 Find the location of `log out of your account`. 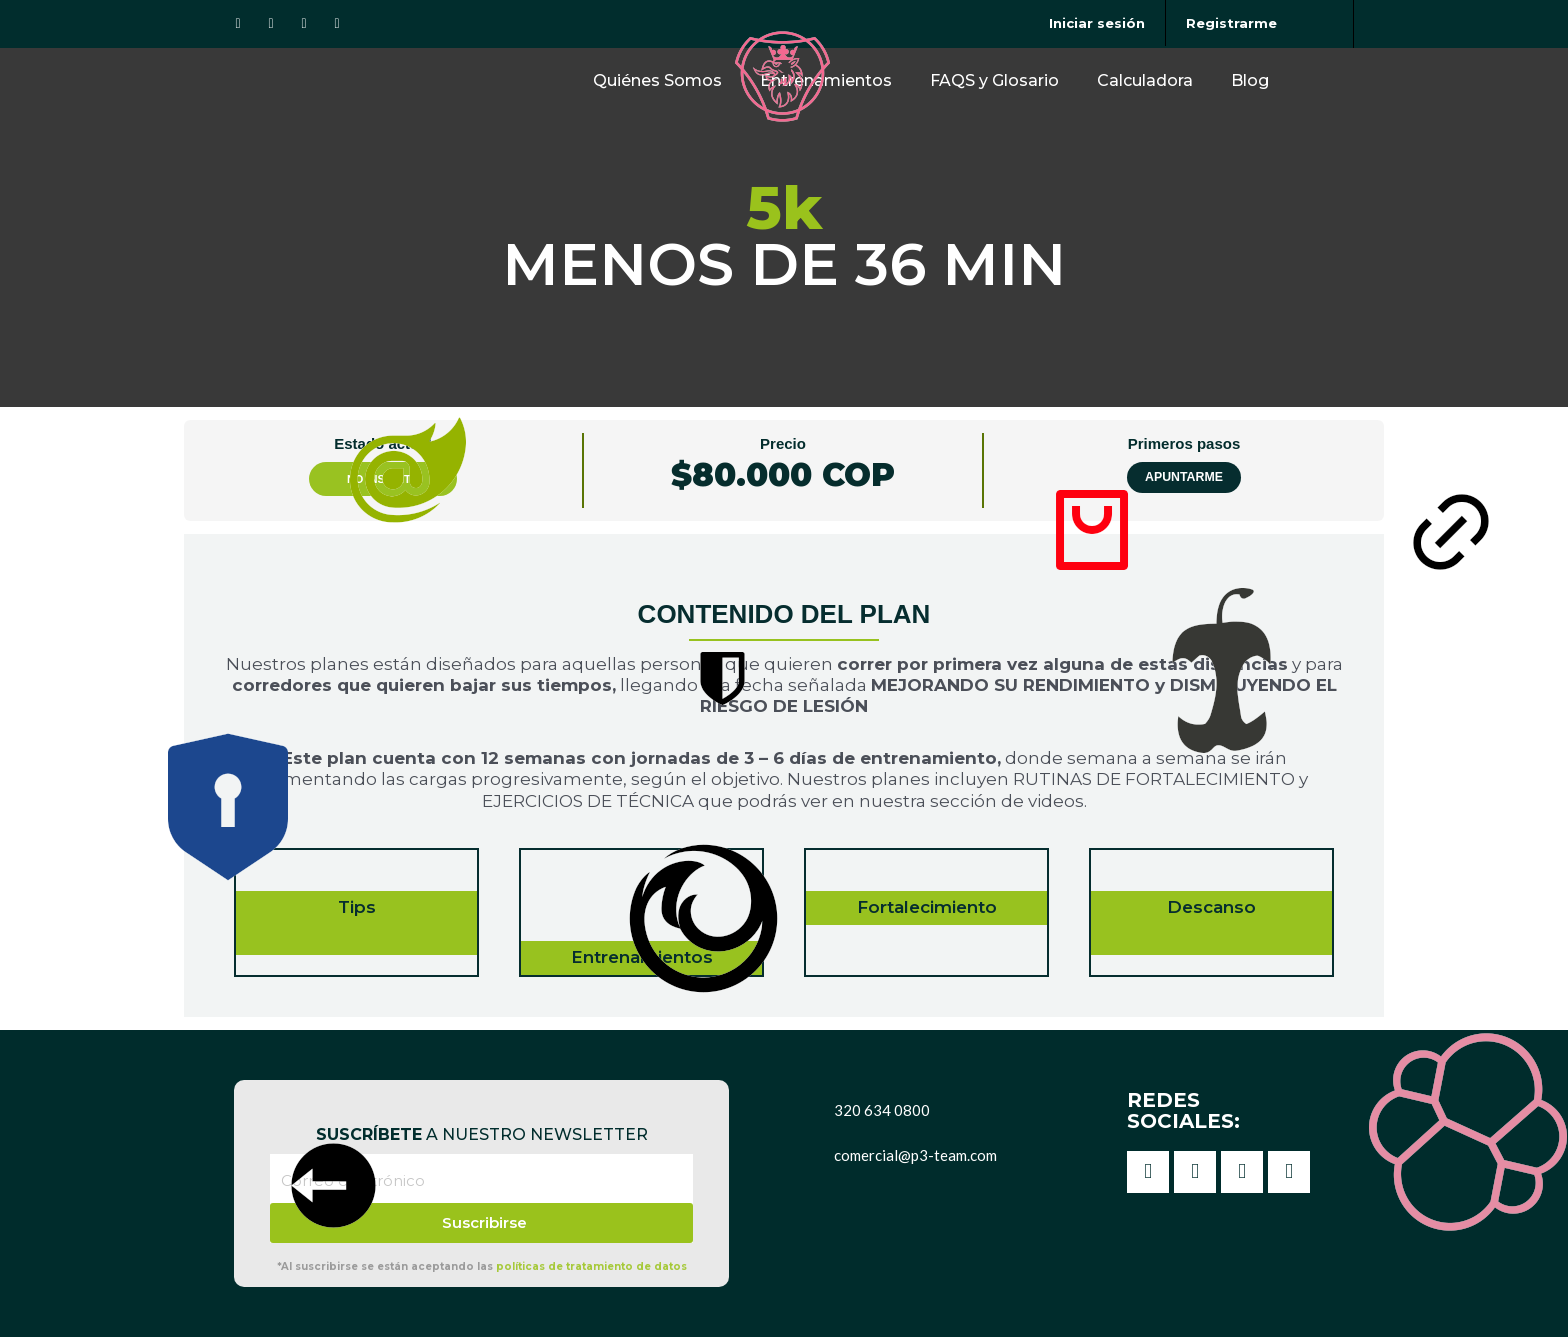

log out of your account is located at coordinates (333, 1185).